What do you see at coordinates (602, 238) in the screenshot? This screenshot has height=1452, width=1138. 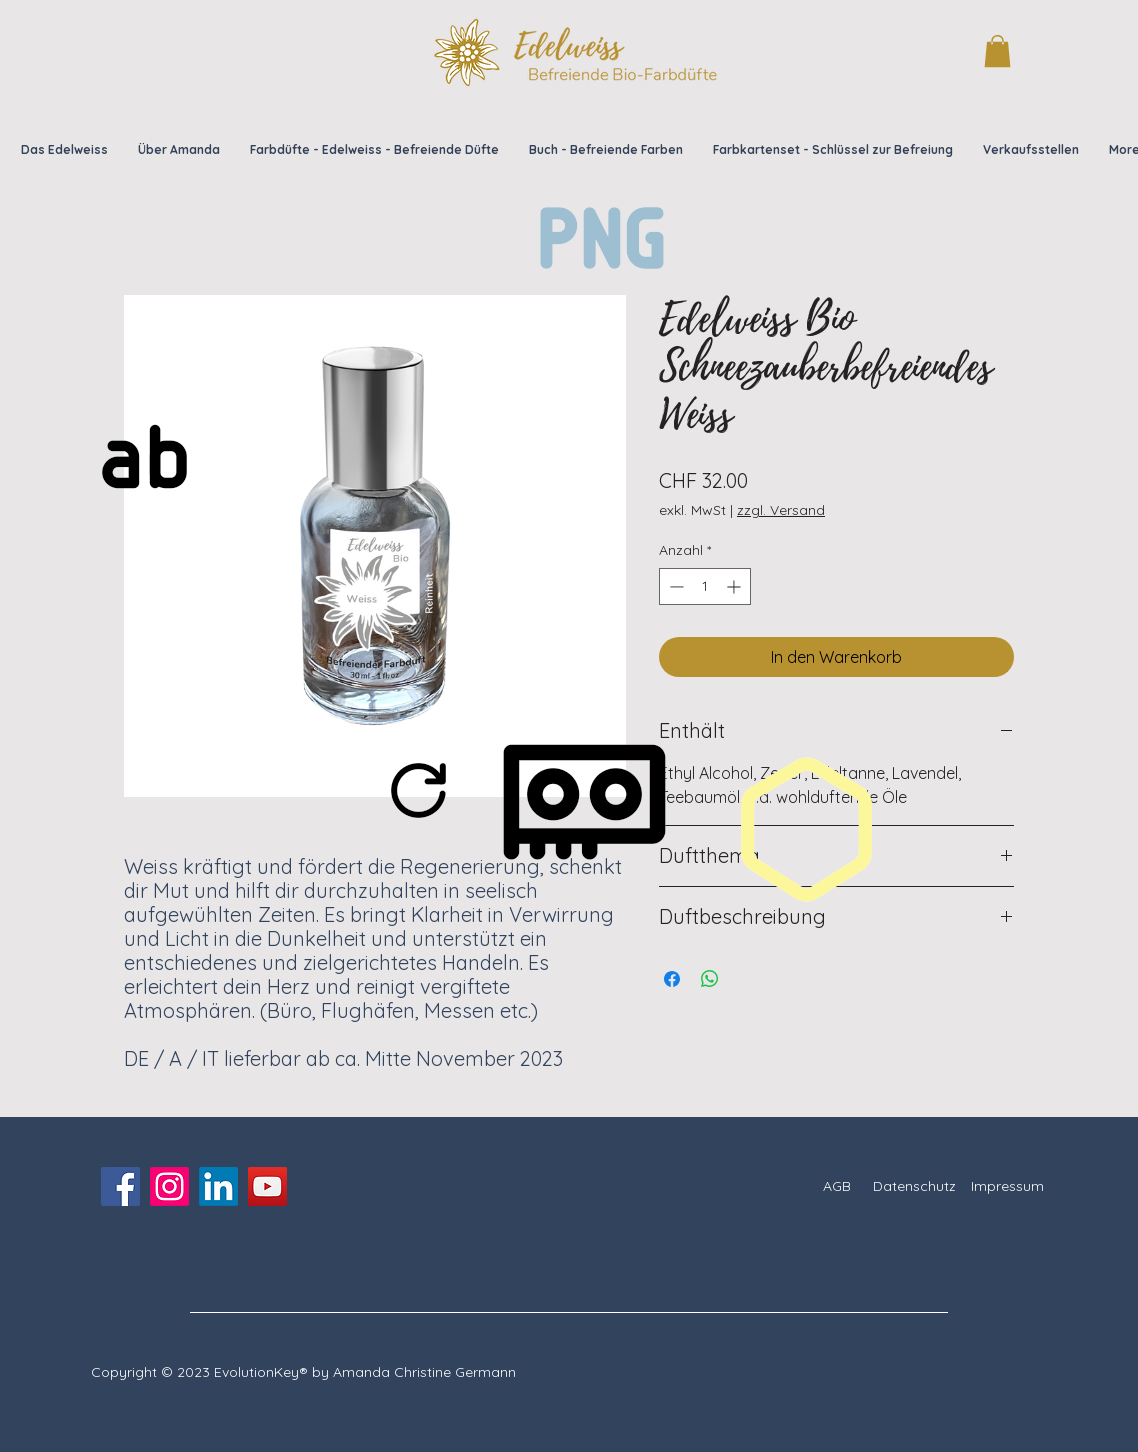 I see `indicates a PNG image file type` at bounding box center [602, 238].